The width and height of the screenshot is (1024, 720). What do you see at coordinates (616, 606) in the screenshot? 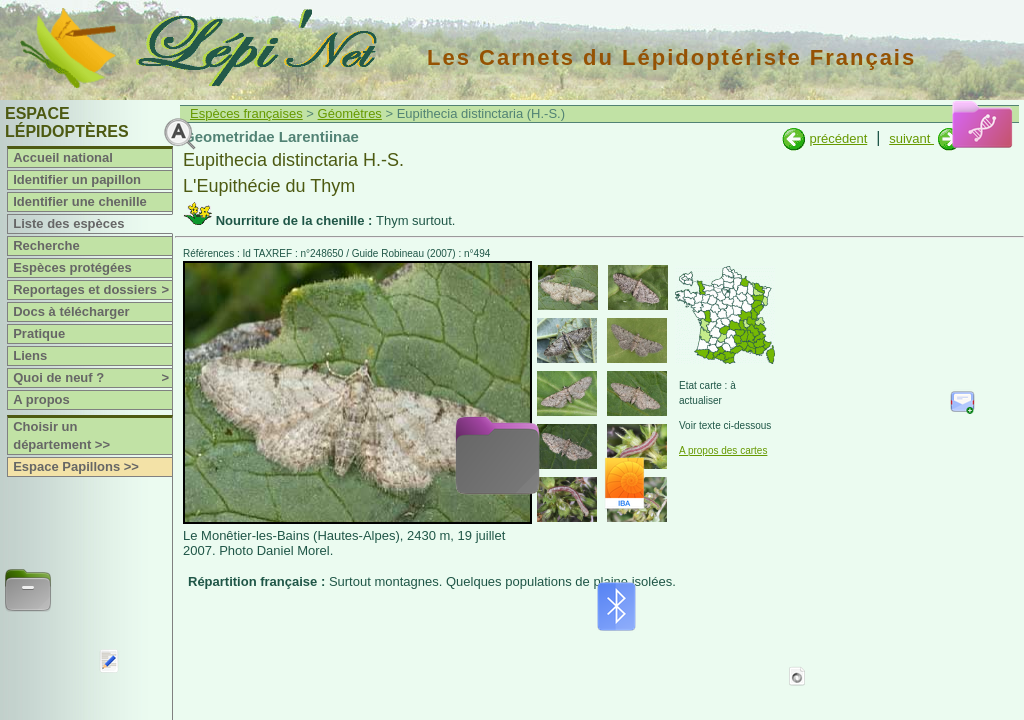
I see `indicates bluetooth is active and connected` at bounding box center [616, 606].